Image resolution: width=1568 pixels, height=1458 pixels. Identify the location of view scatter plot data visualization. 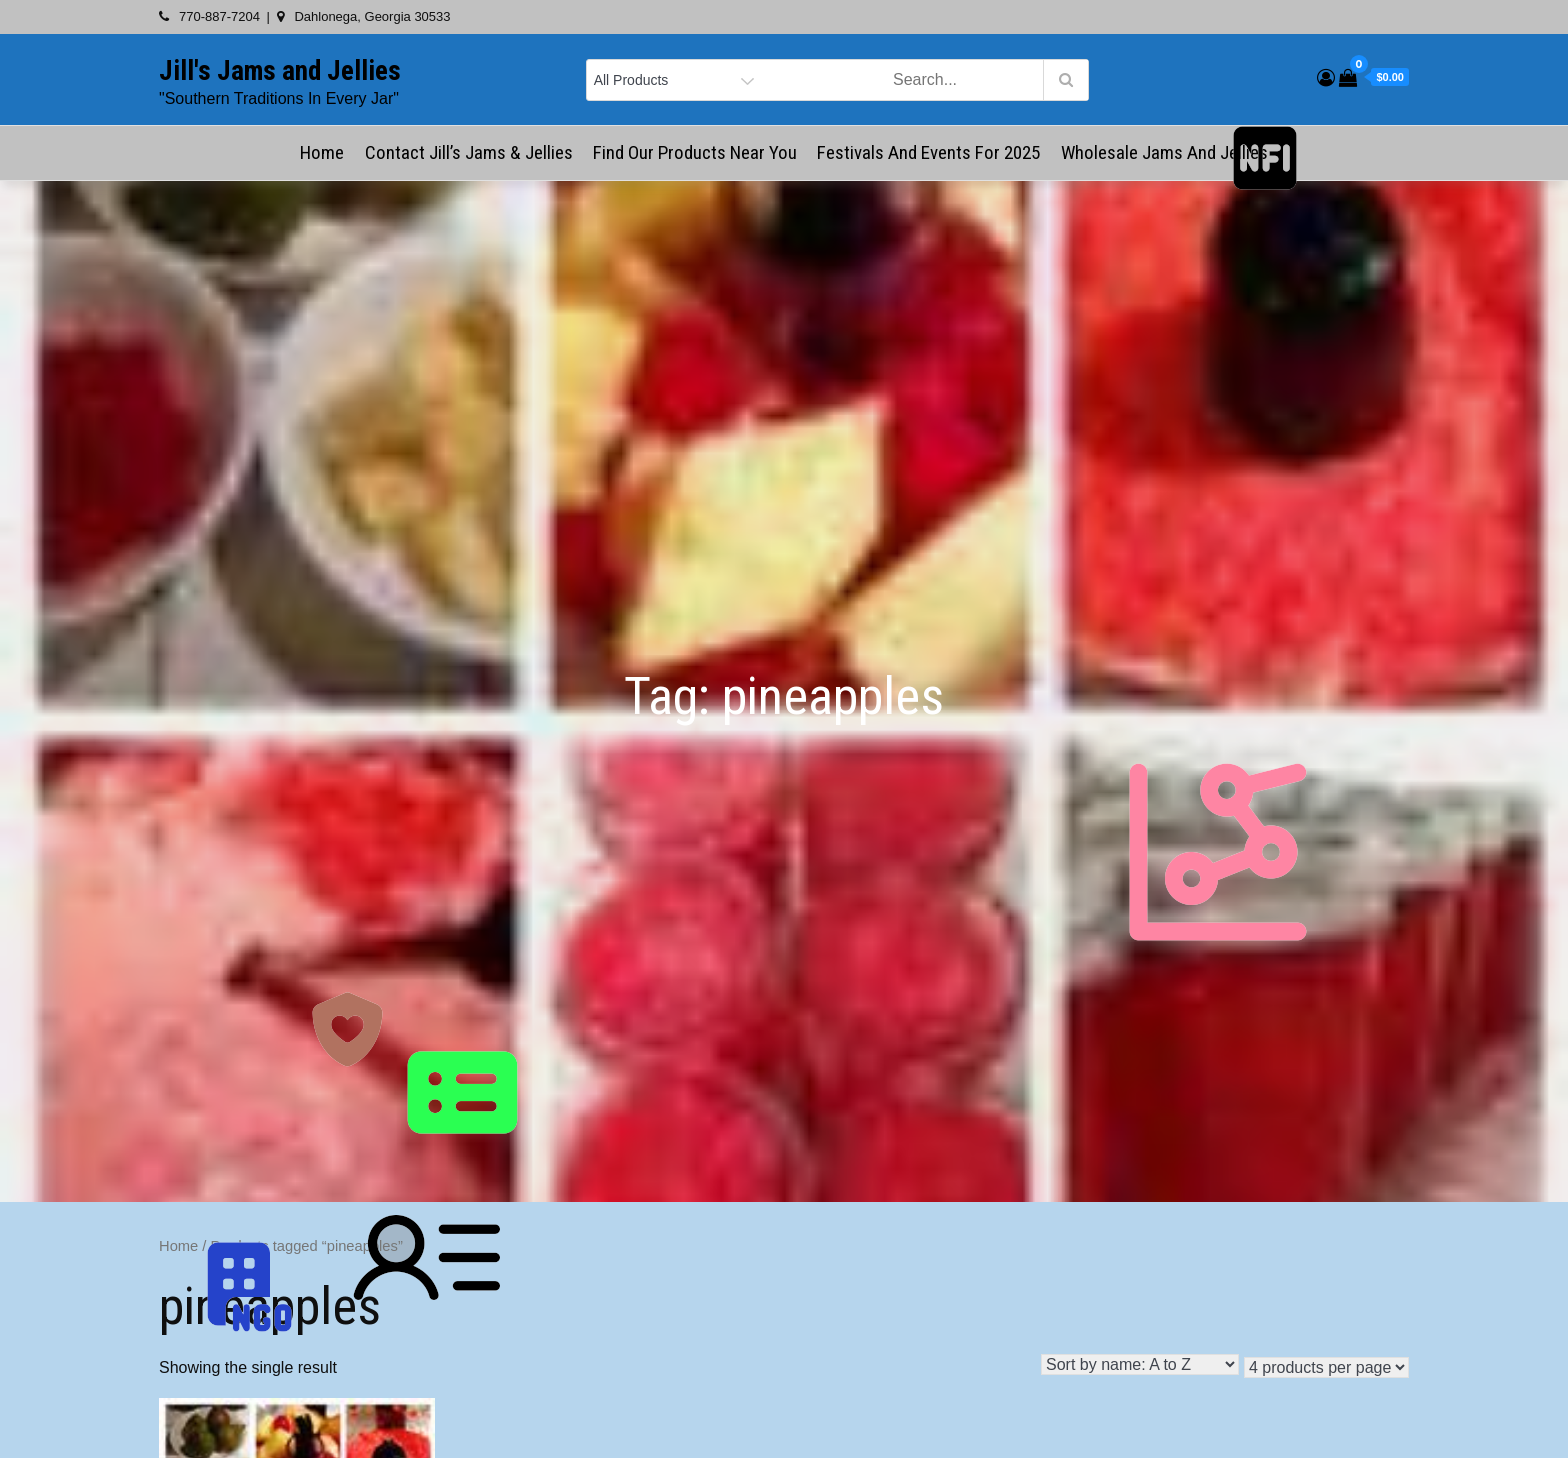
(1218, 852).